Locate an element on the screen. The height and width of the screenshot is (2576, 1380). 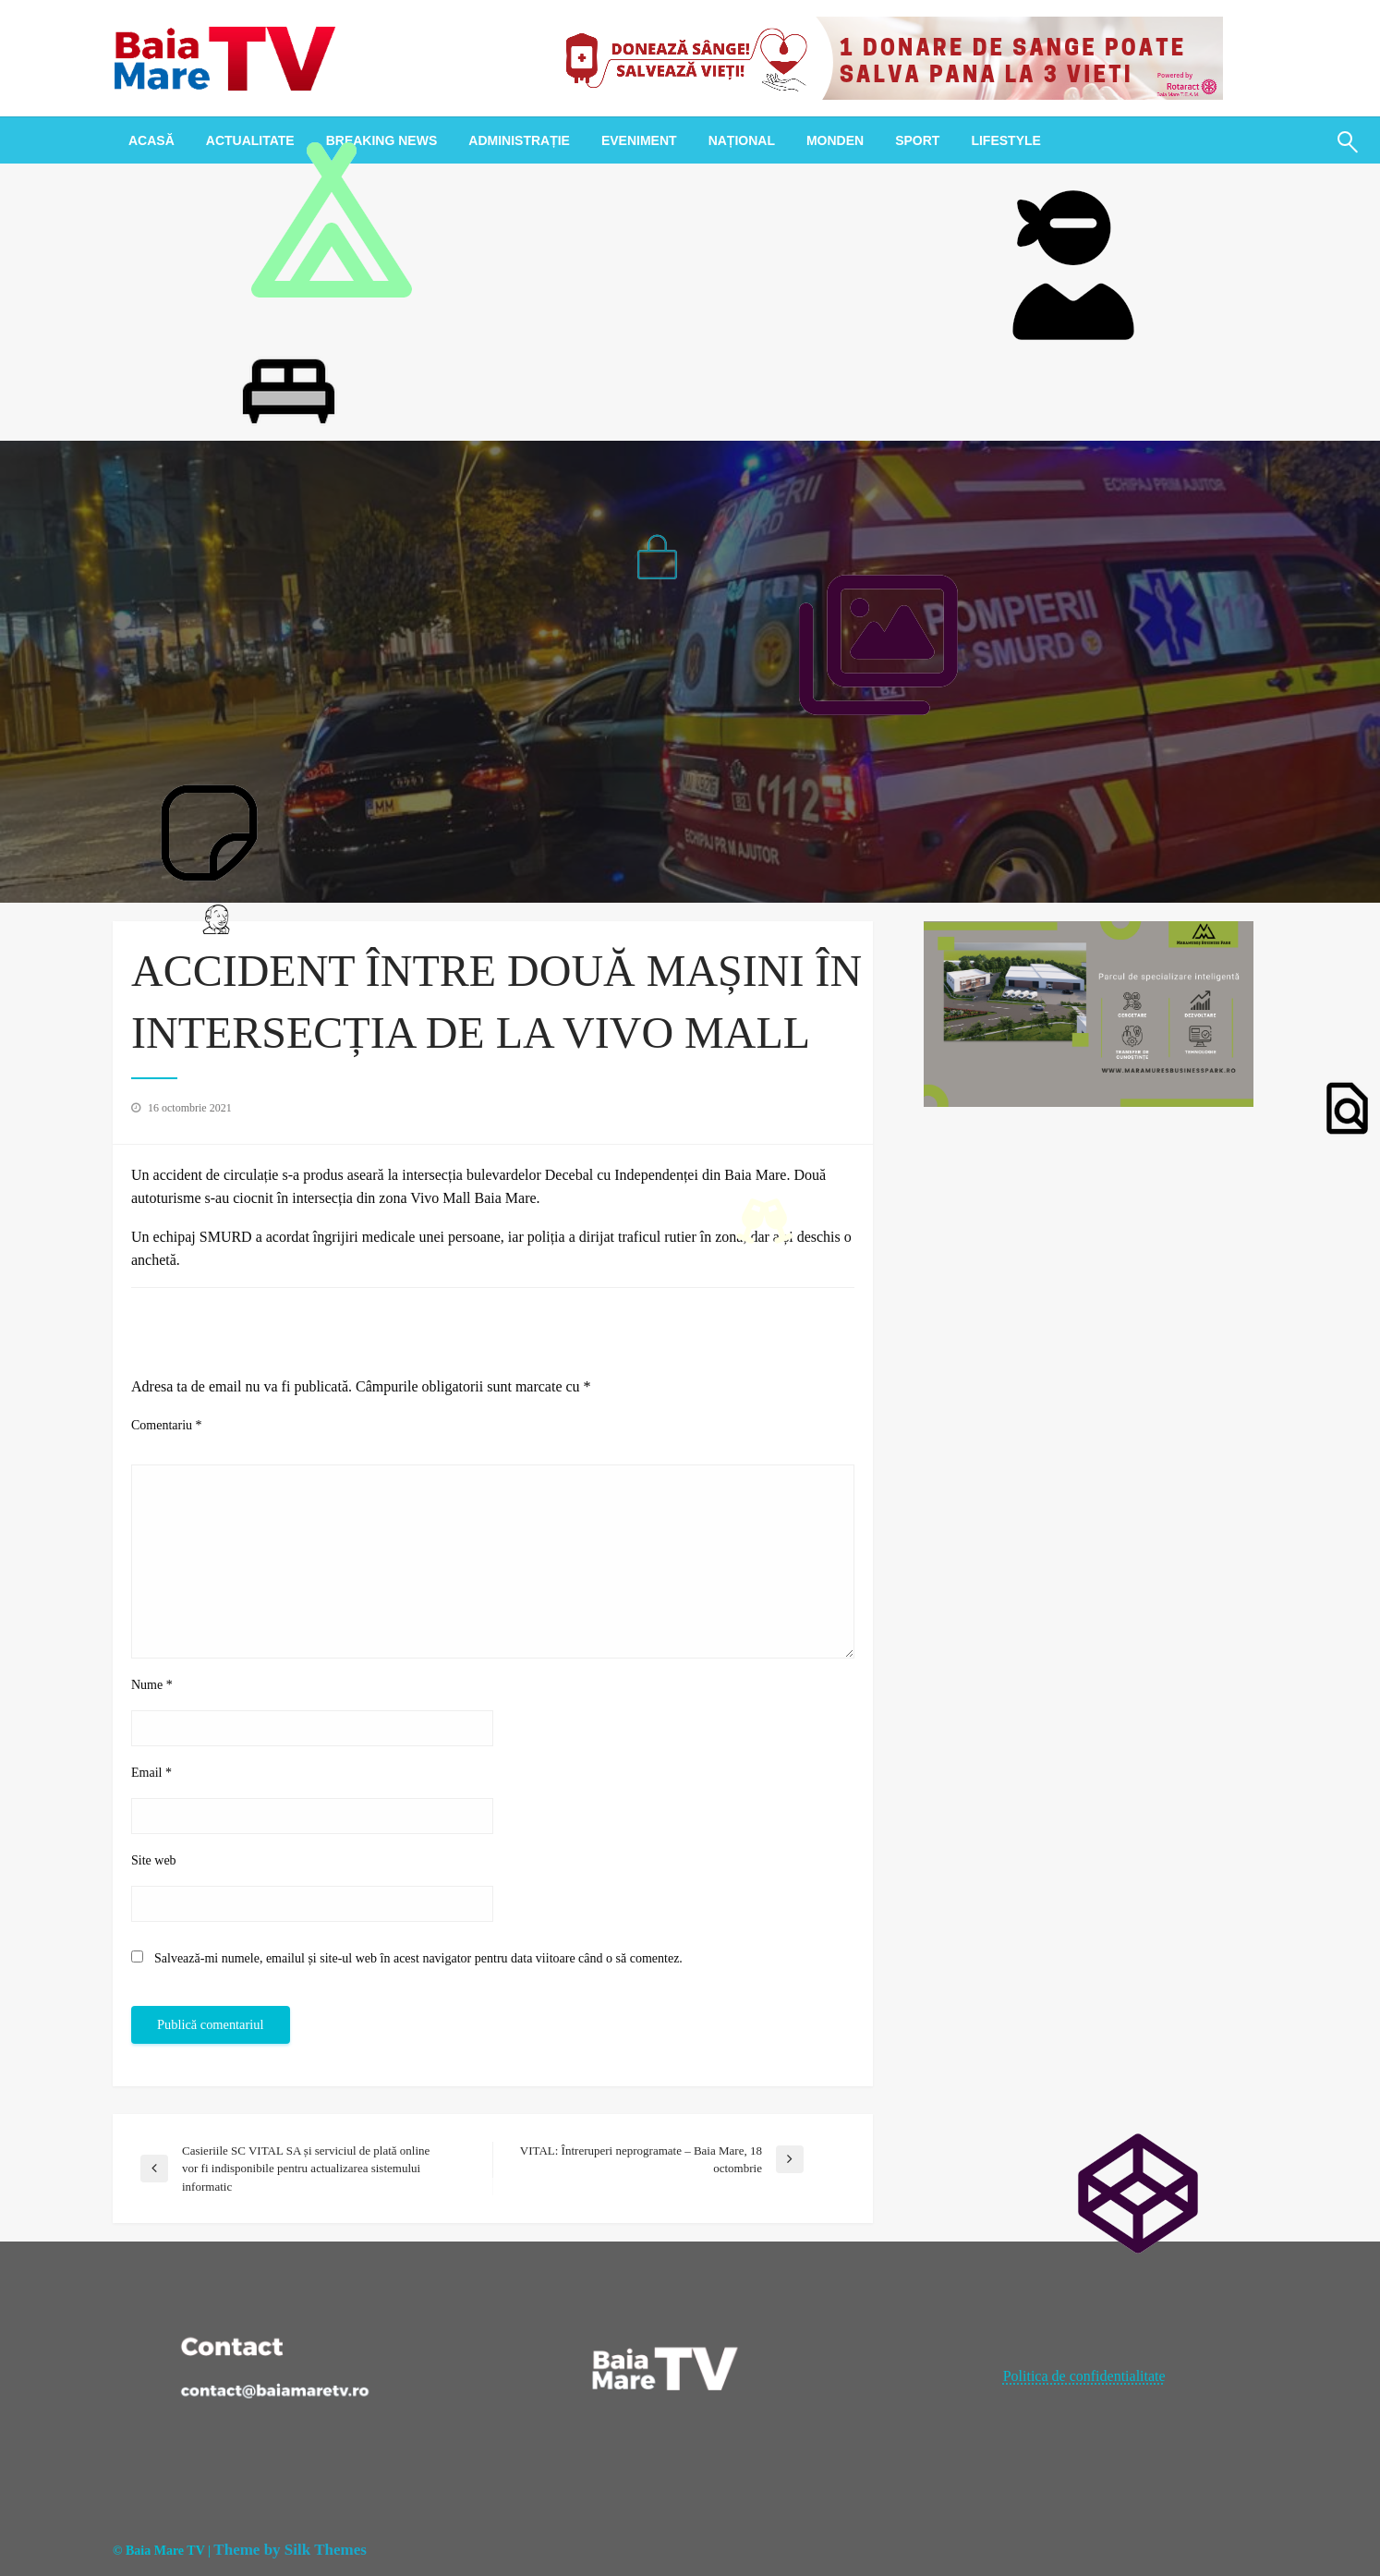
add a sticker to your message is located at coordinates (209, 832).